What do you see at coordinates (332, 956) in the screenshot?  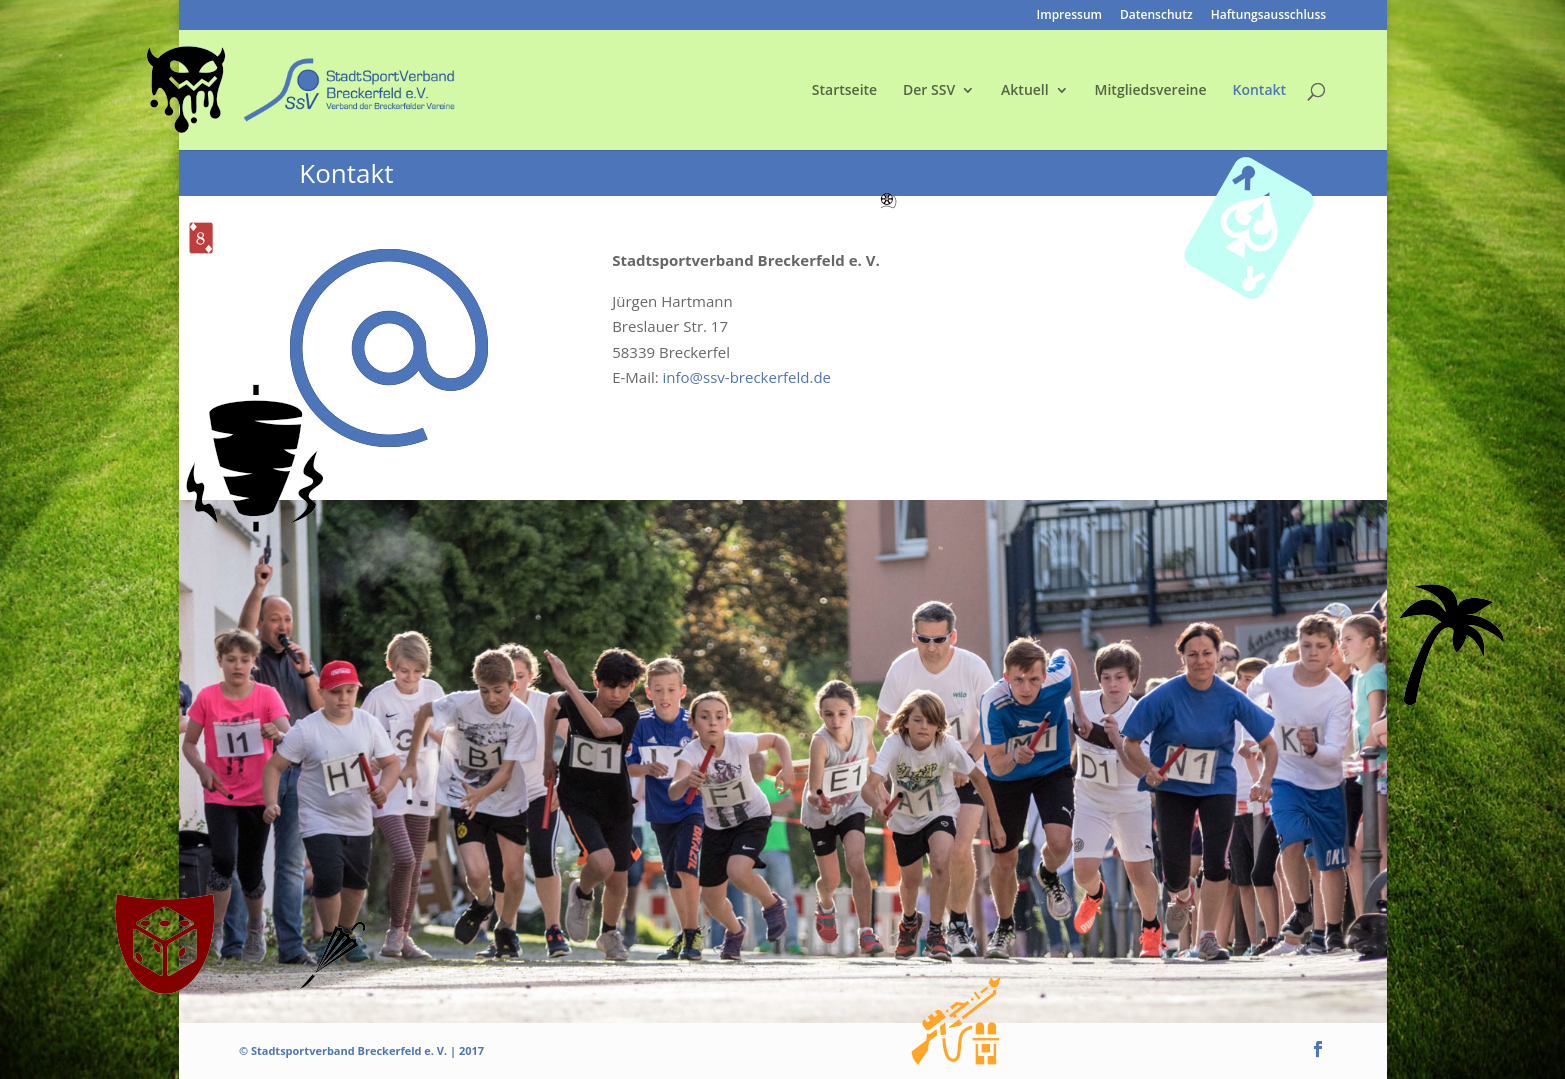 I see `select umbrella bayonet weapon in game inventory` at bounding box center [332, 956].